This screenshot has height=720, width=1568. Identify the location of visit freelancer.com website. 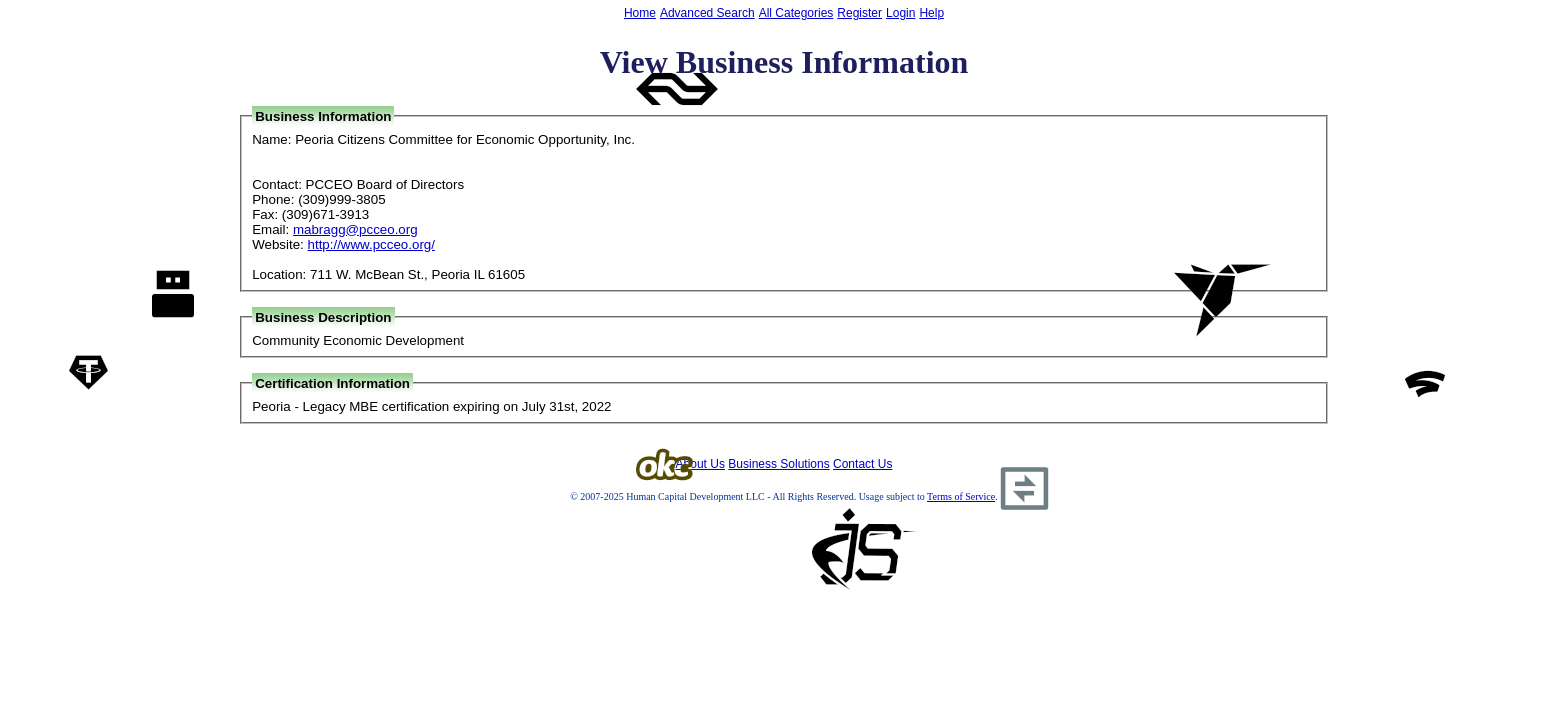
(1222, 300).